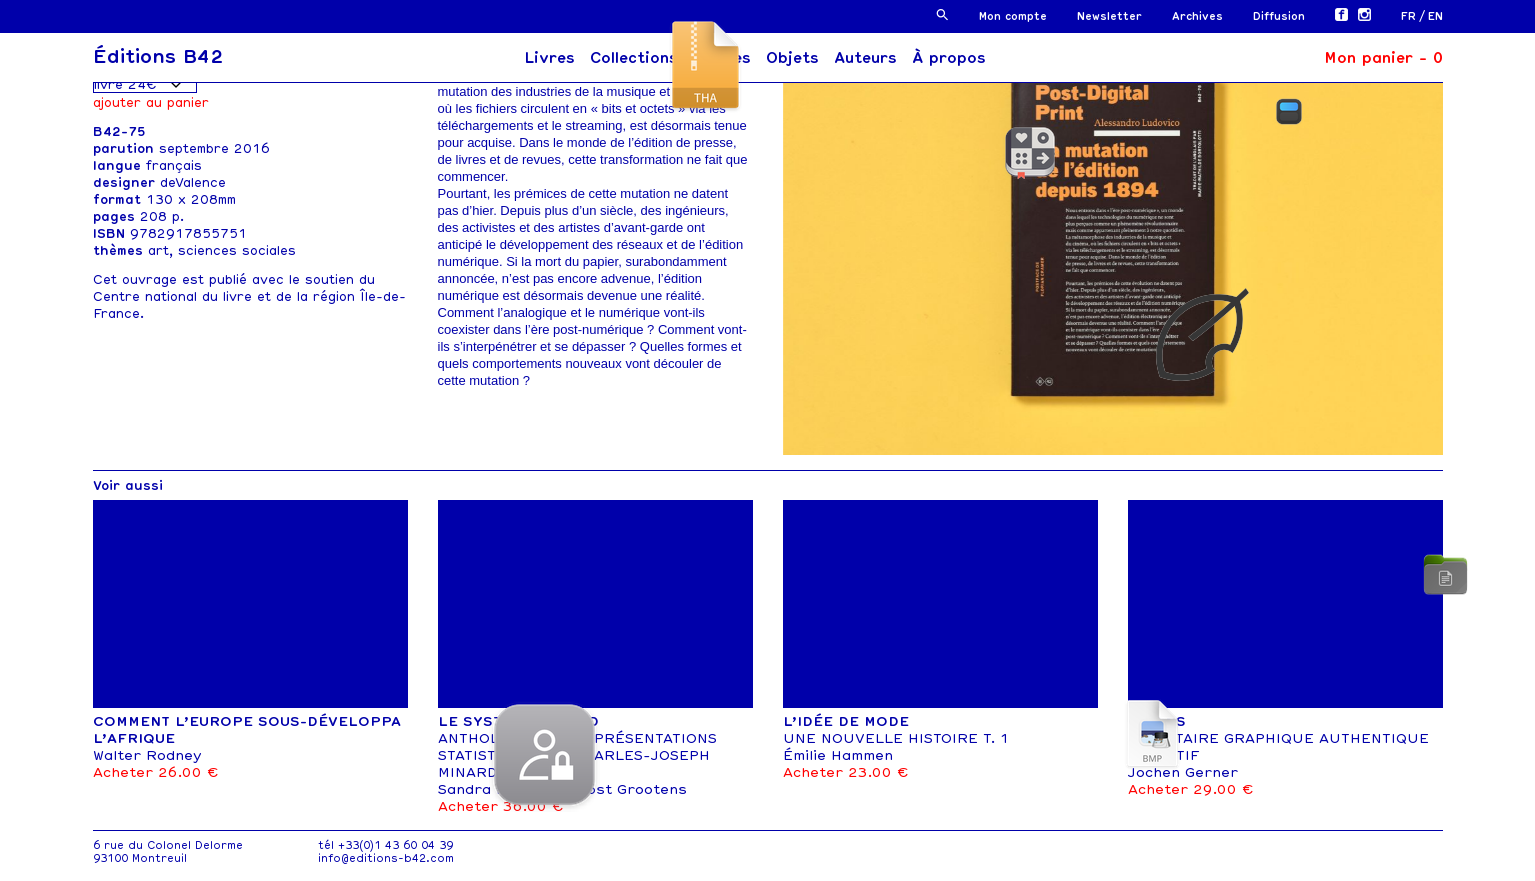 This screenshot has width=1535, height=881. Describe the element at coordinates (1445, 574) in the screenshot. I see `open your documents folder` at that location.